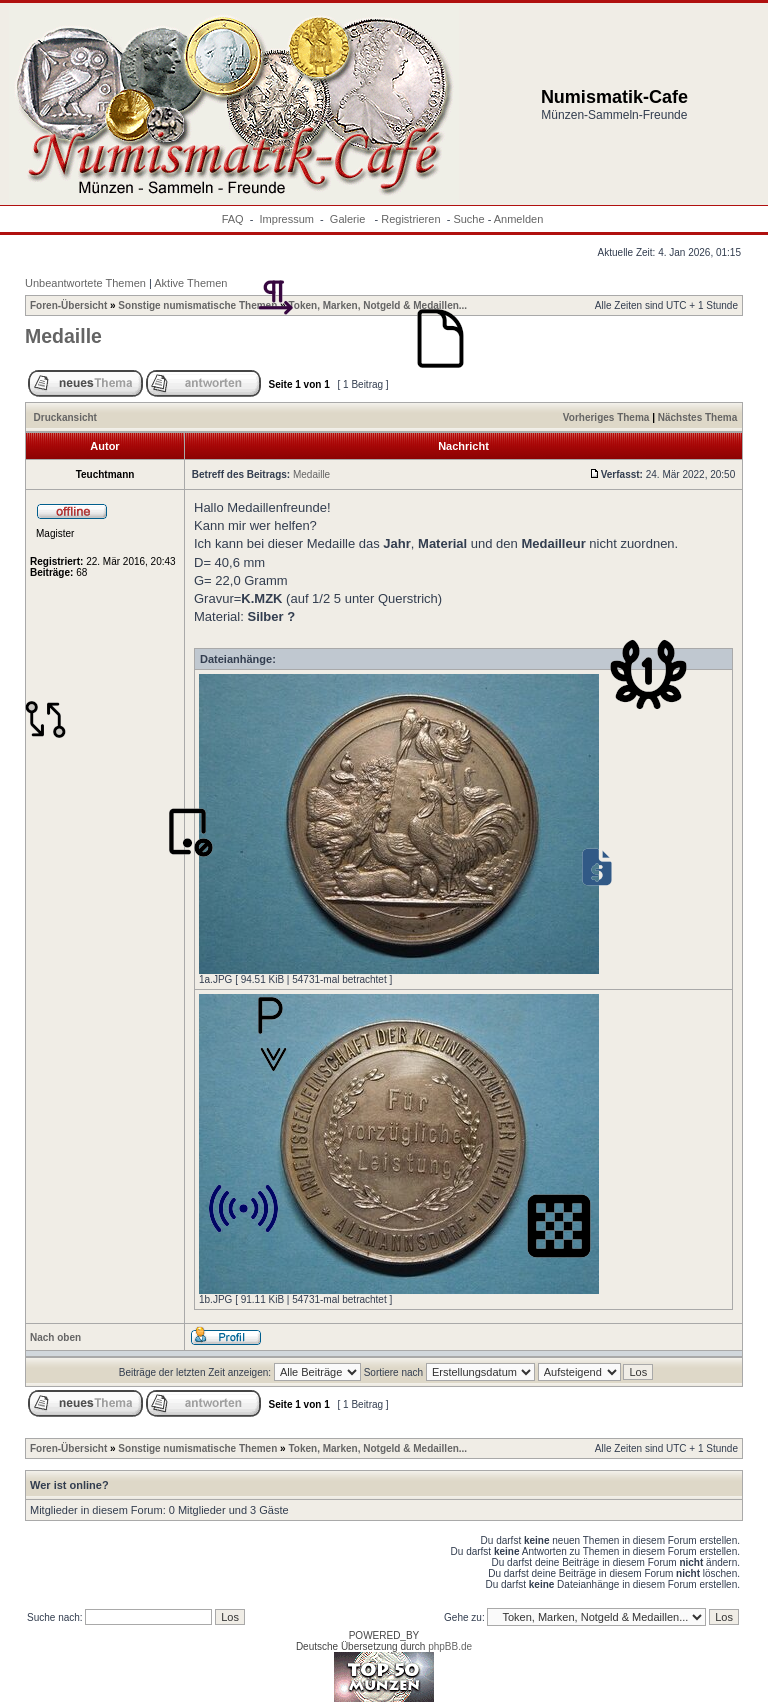 This screenshot has width=768, height=1704. What do you see at coordinates (270, 1015) in the screenshot?
I see `indicates parking availability or location` at bounding box center [270, 1015].